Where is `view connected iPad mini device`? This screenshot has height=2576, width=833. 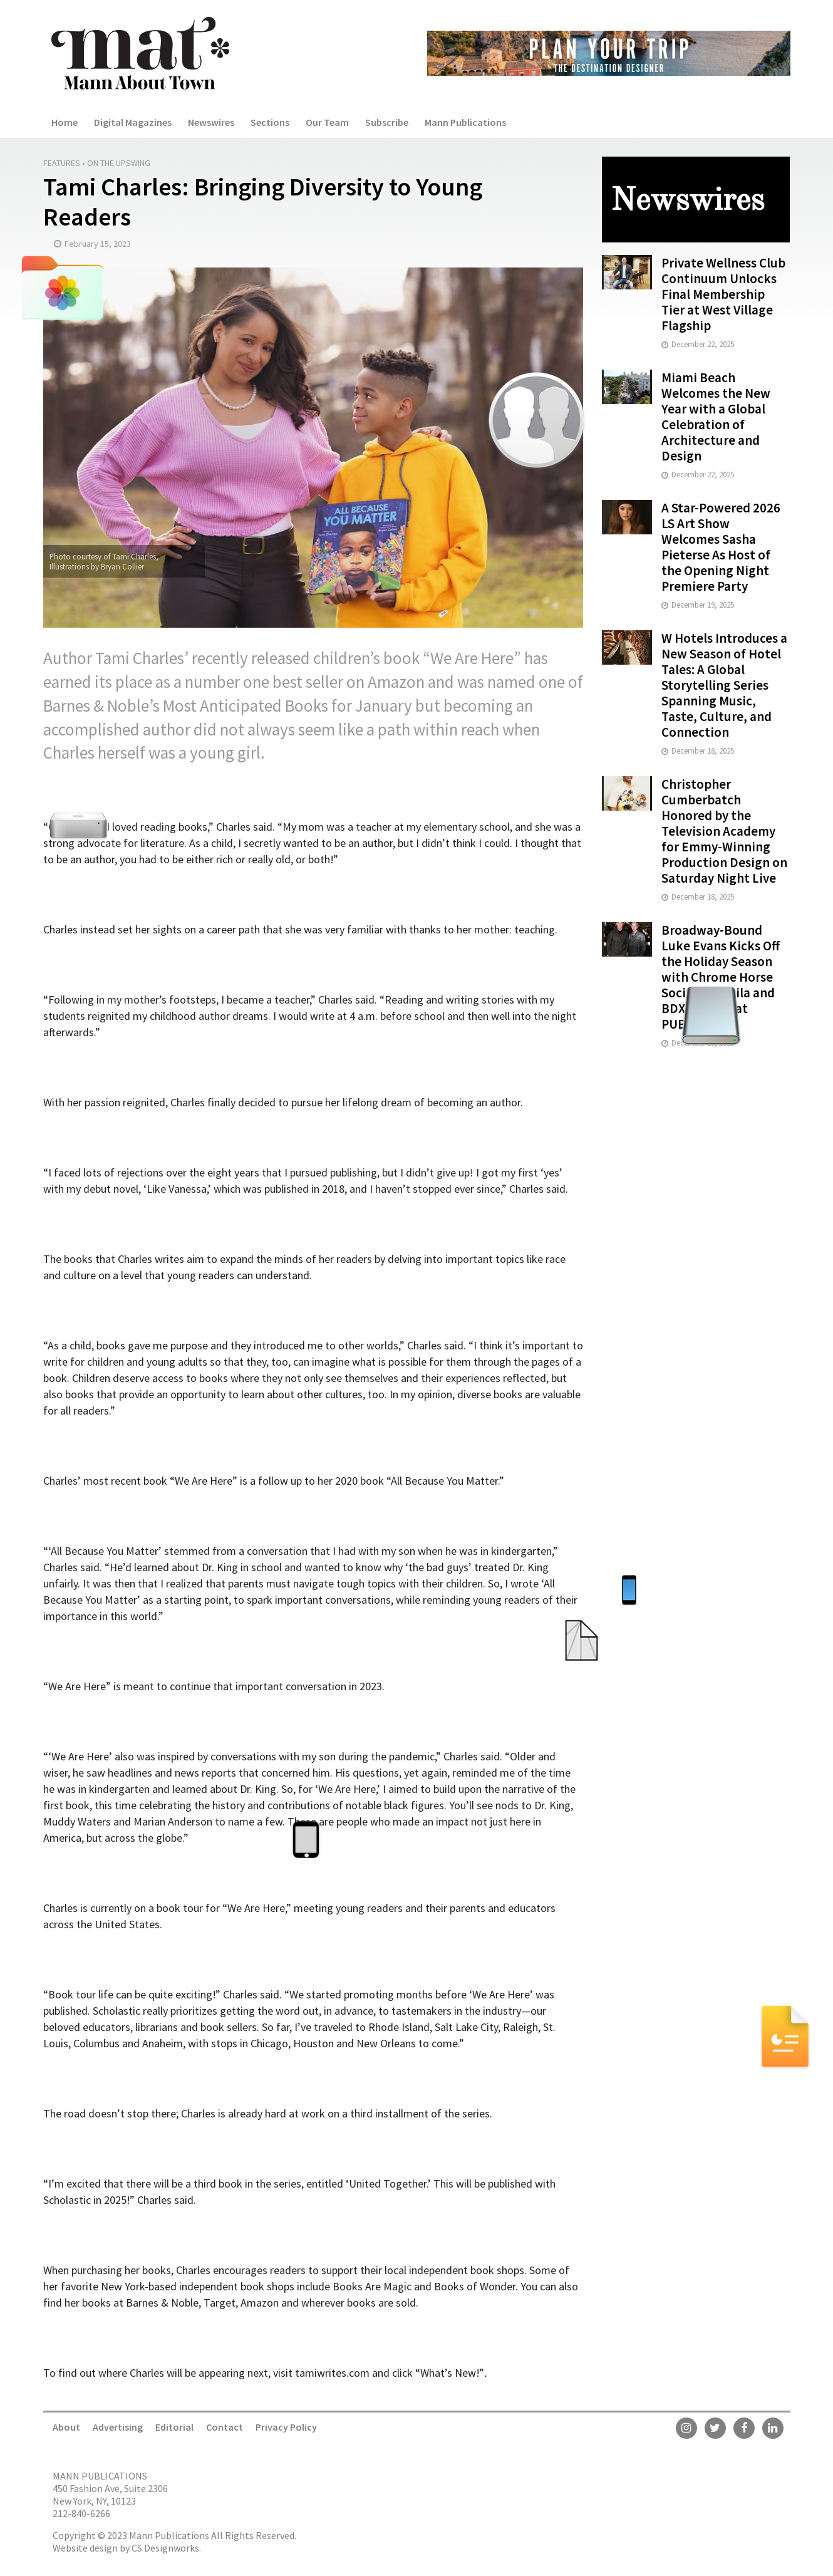 view connected iPad mini device is located at coordinates (306, 1839).